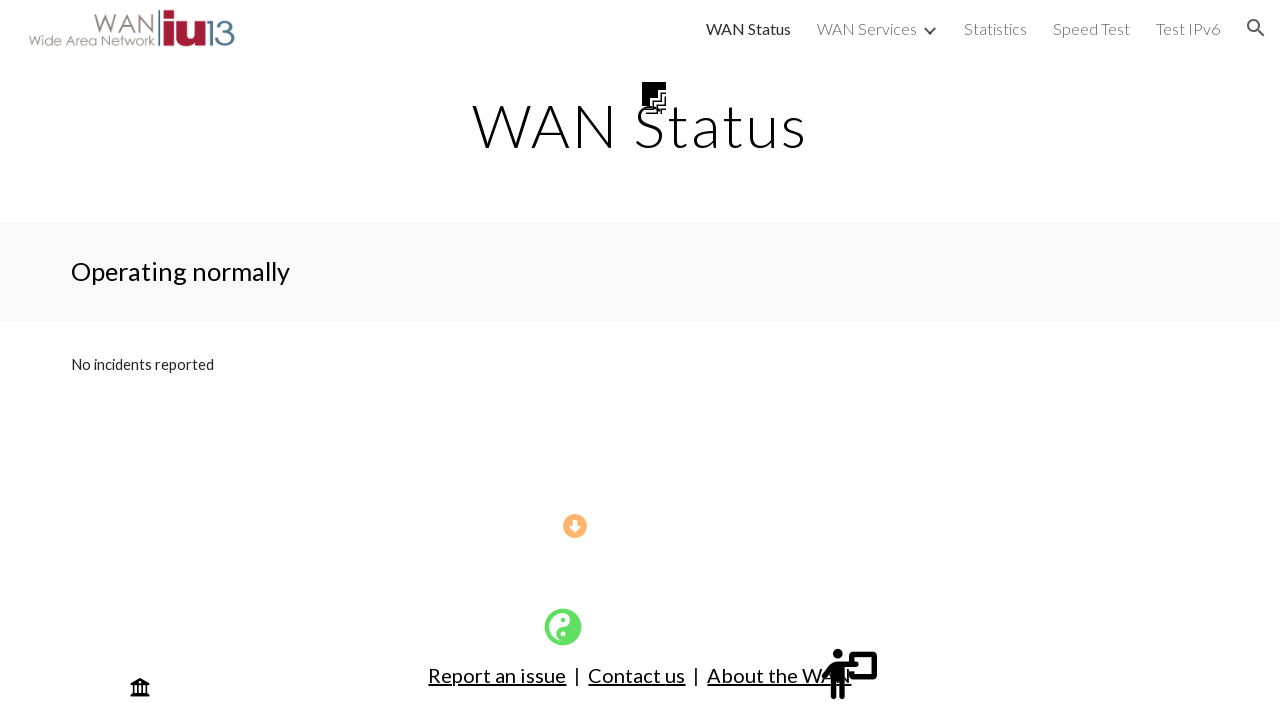 This screenshot has width=1280, height=720. I want to click on firstdraft logo, so click(654, 98).